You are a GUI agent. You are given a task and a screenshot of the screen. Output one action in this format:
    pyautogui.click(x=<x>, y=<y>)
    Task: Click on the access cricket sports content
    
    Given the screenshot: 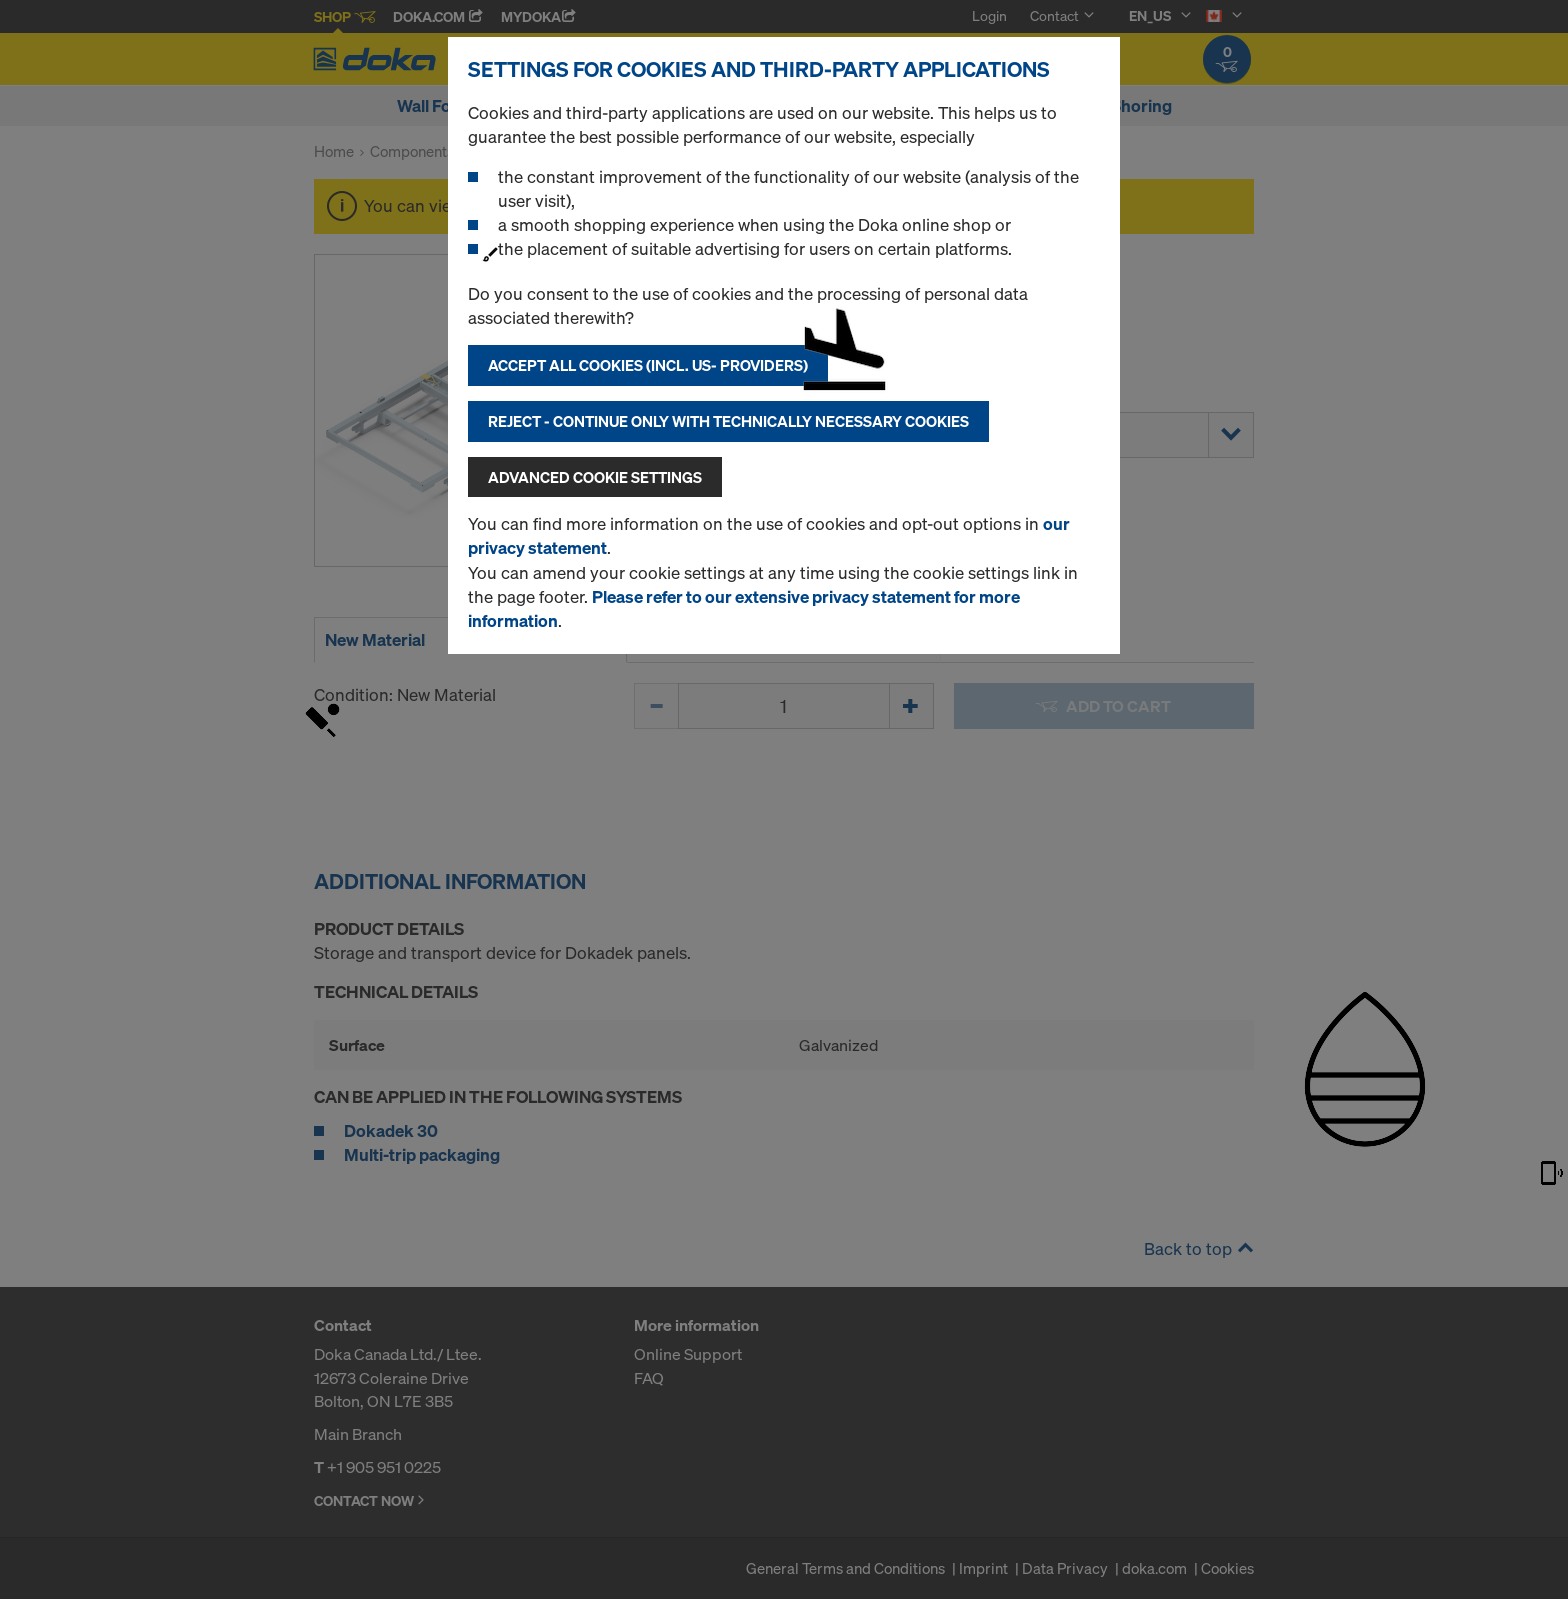 What is the action you would take?
    pyautogui.click(x=322, y=720)
    